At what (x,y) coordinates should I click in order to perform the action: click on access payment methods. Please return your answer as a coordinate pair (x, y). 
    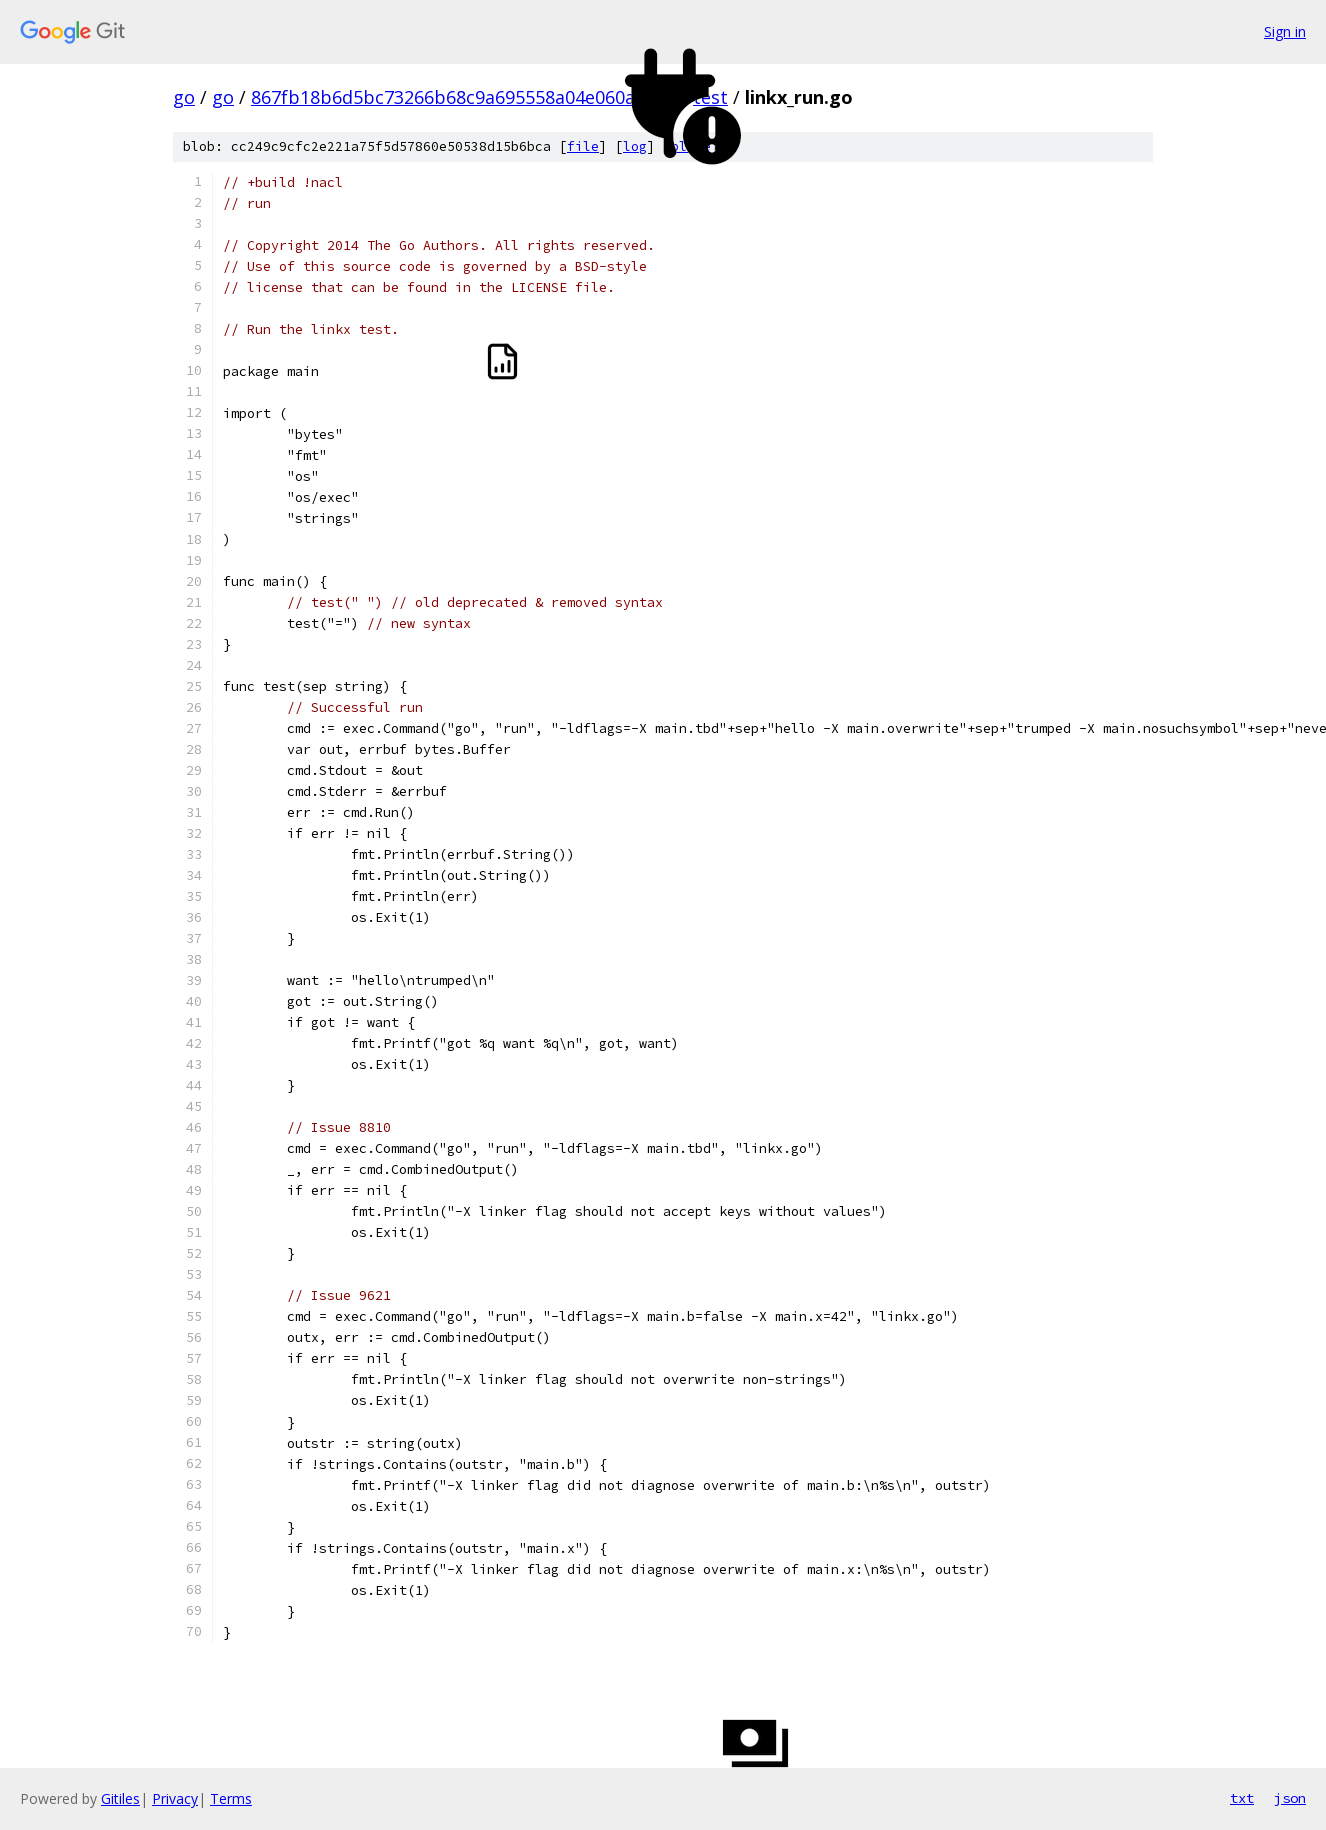
    Looking at the image, I should click on (755, 1743).